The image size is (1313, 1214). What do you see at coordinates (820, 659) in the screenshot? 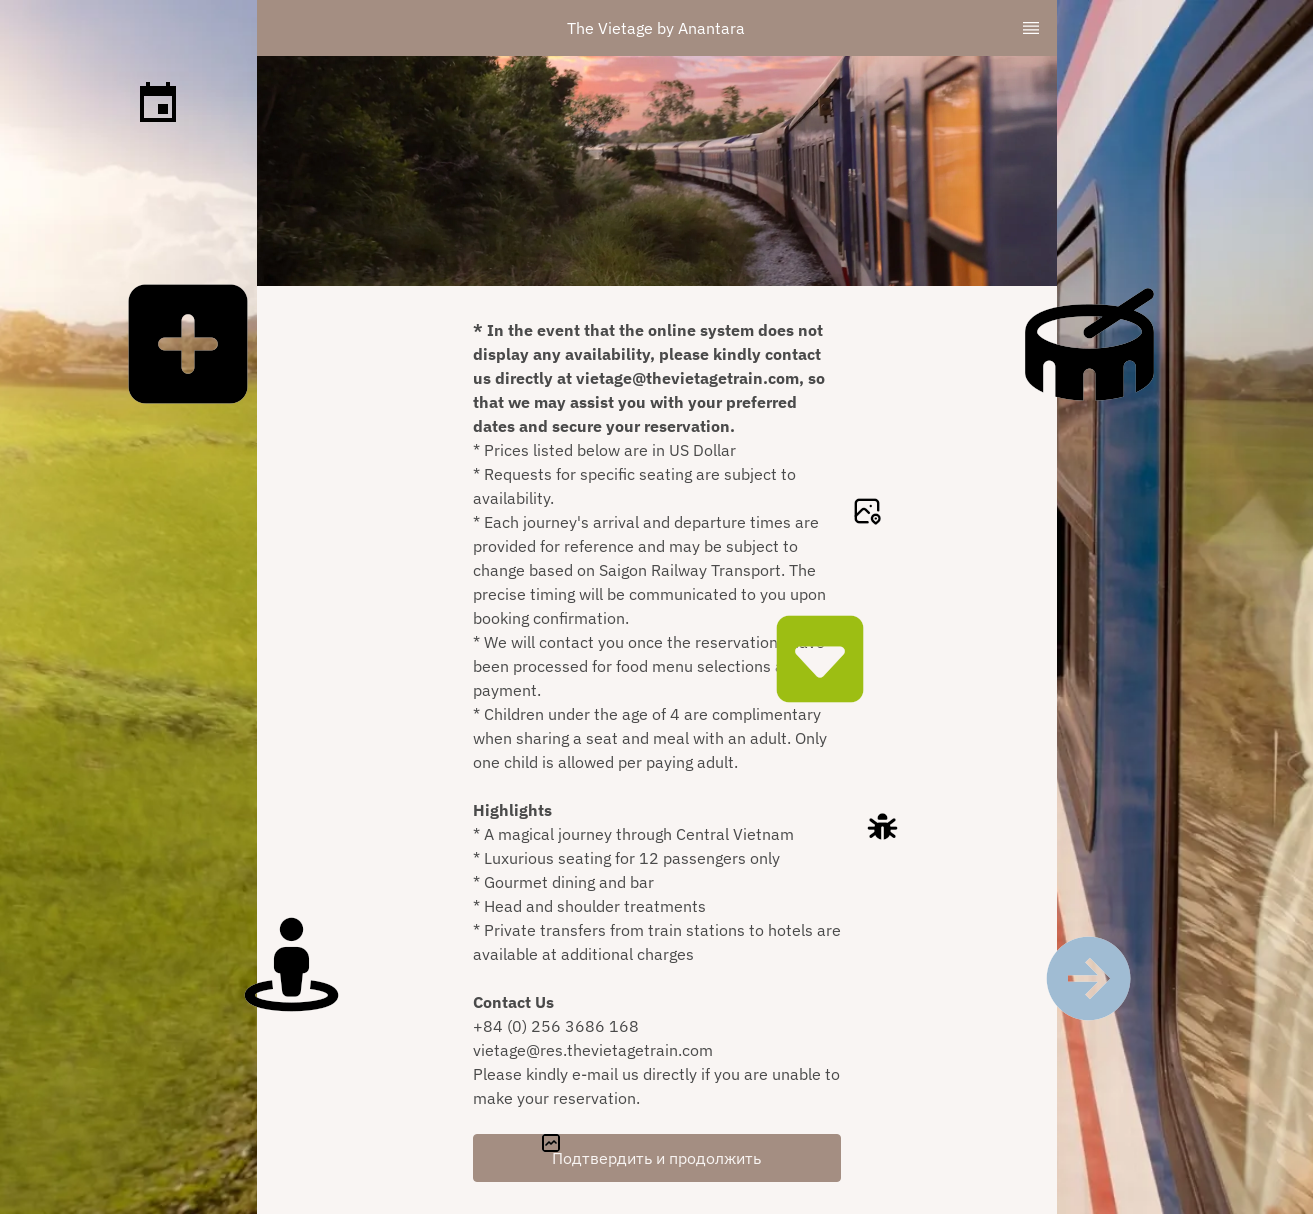
I see `expand dropdown menu` at bounding box center [820, 659].